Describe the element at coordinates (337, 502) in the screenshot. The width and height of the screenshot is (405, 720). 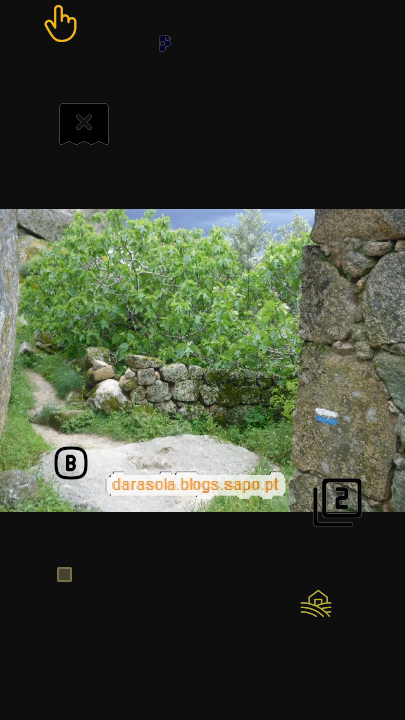
I see `indicates 2 items selected or stacked` at that location.